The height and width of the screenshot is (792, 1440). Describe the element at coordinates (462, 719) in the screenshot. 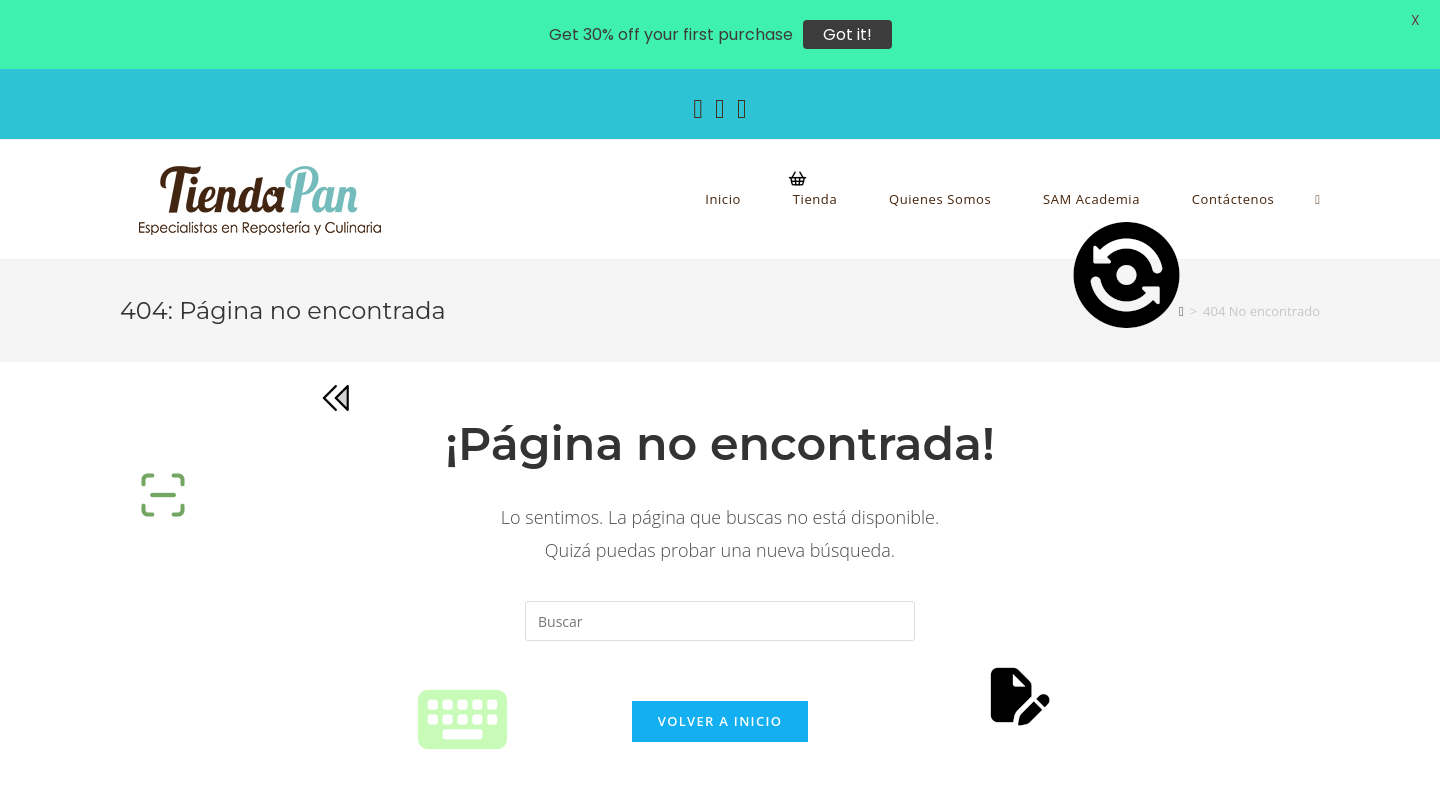

I see `open the on-screen keyboard` at that location.